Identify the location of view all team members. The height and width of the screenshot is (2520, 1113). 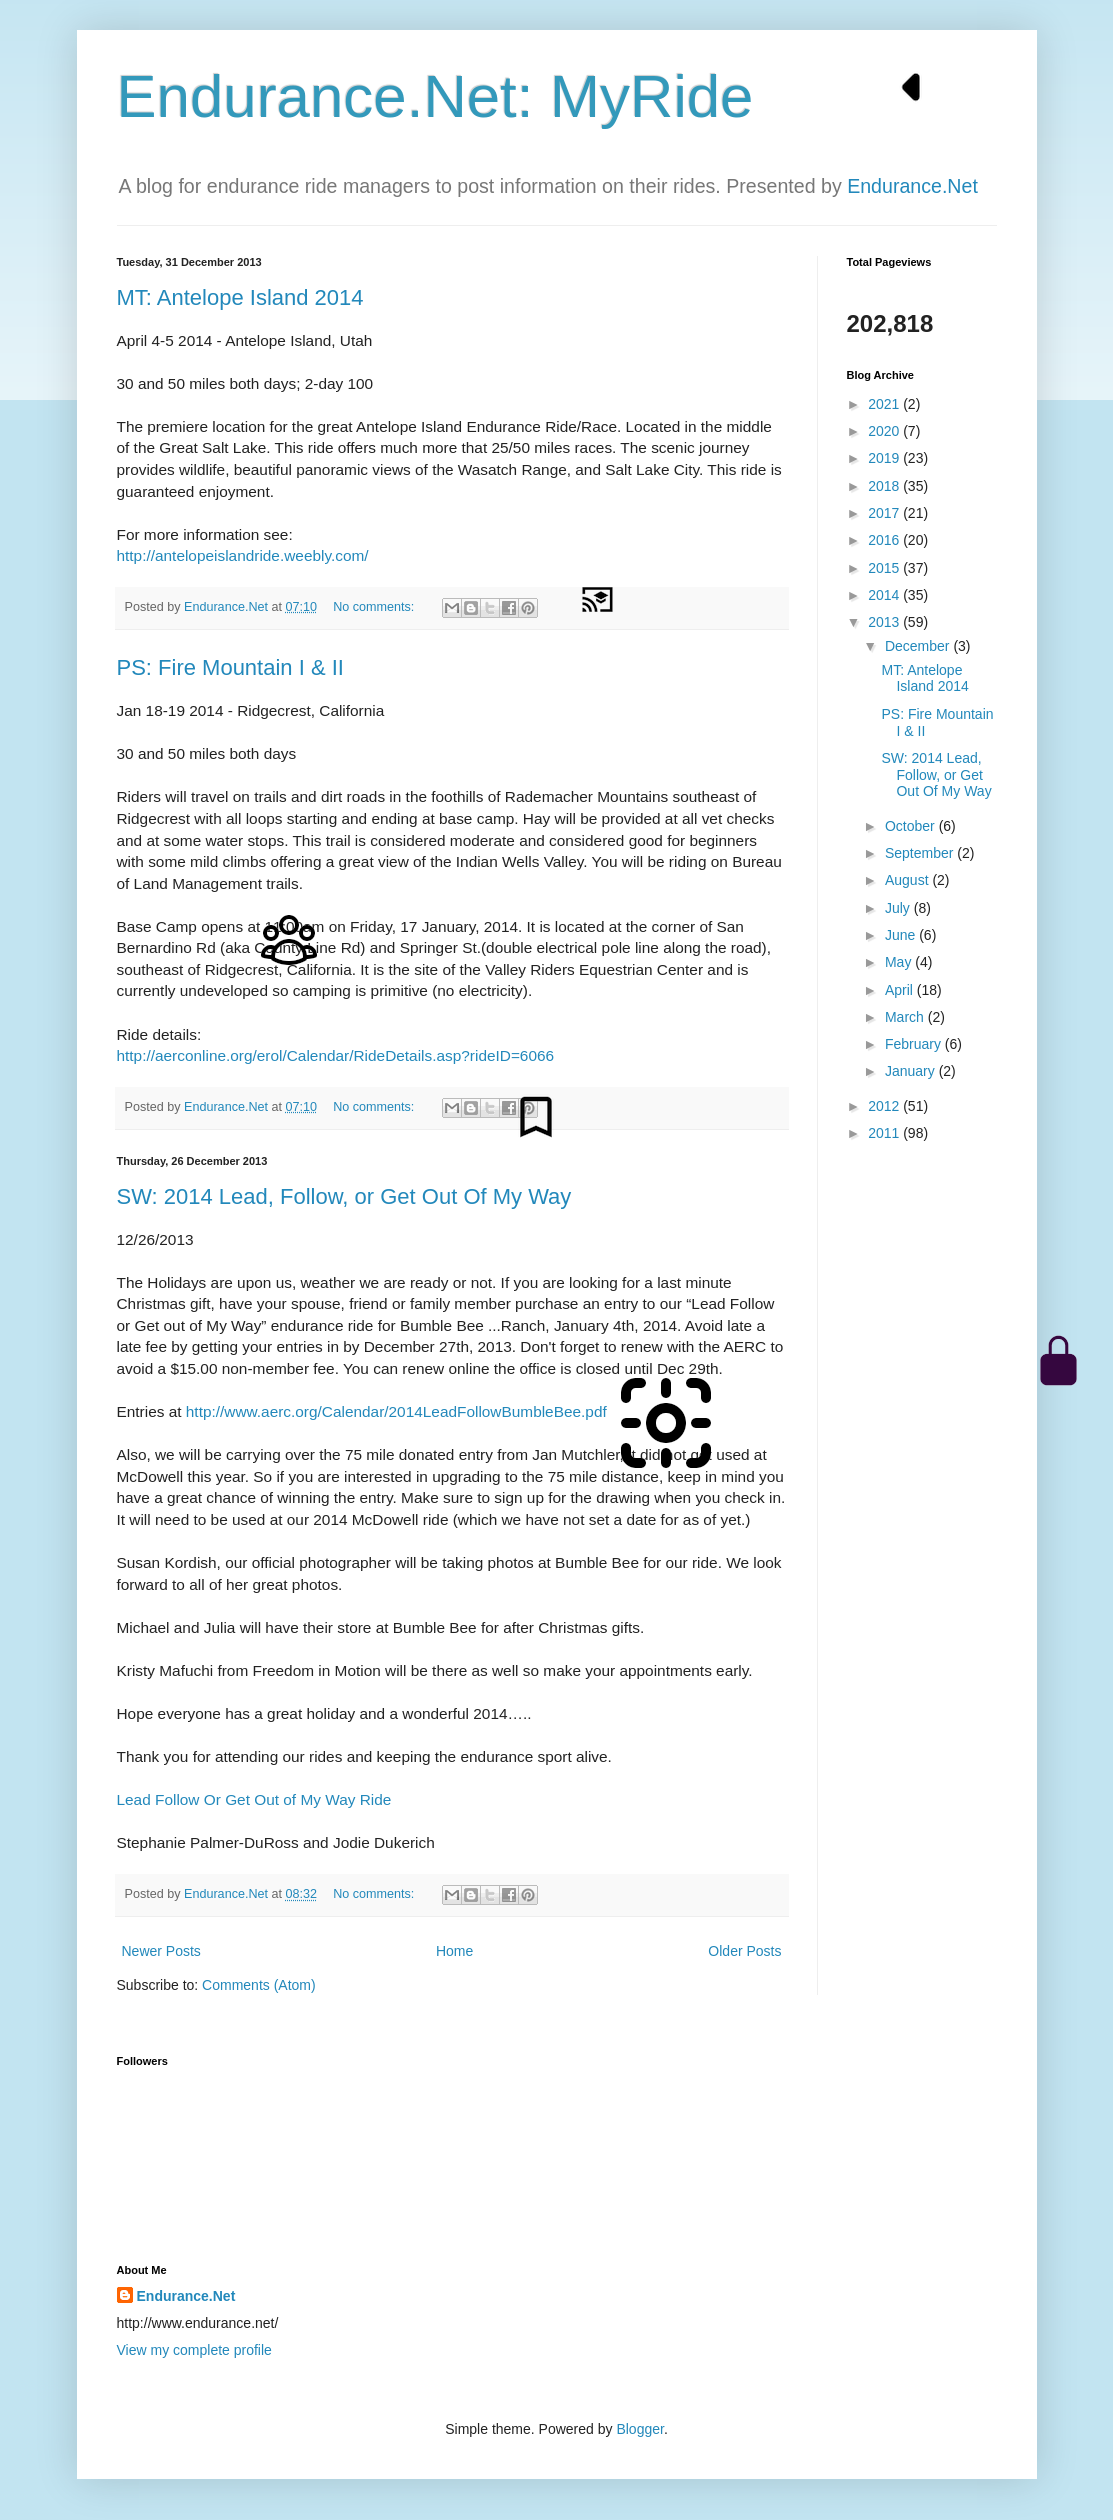
(289, 939).